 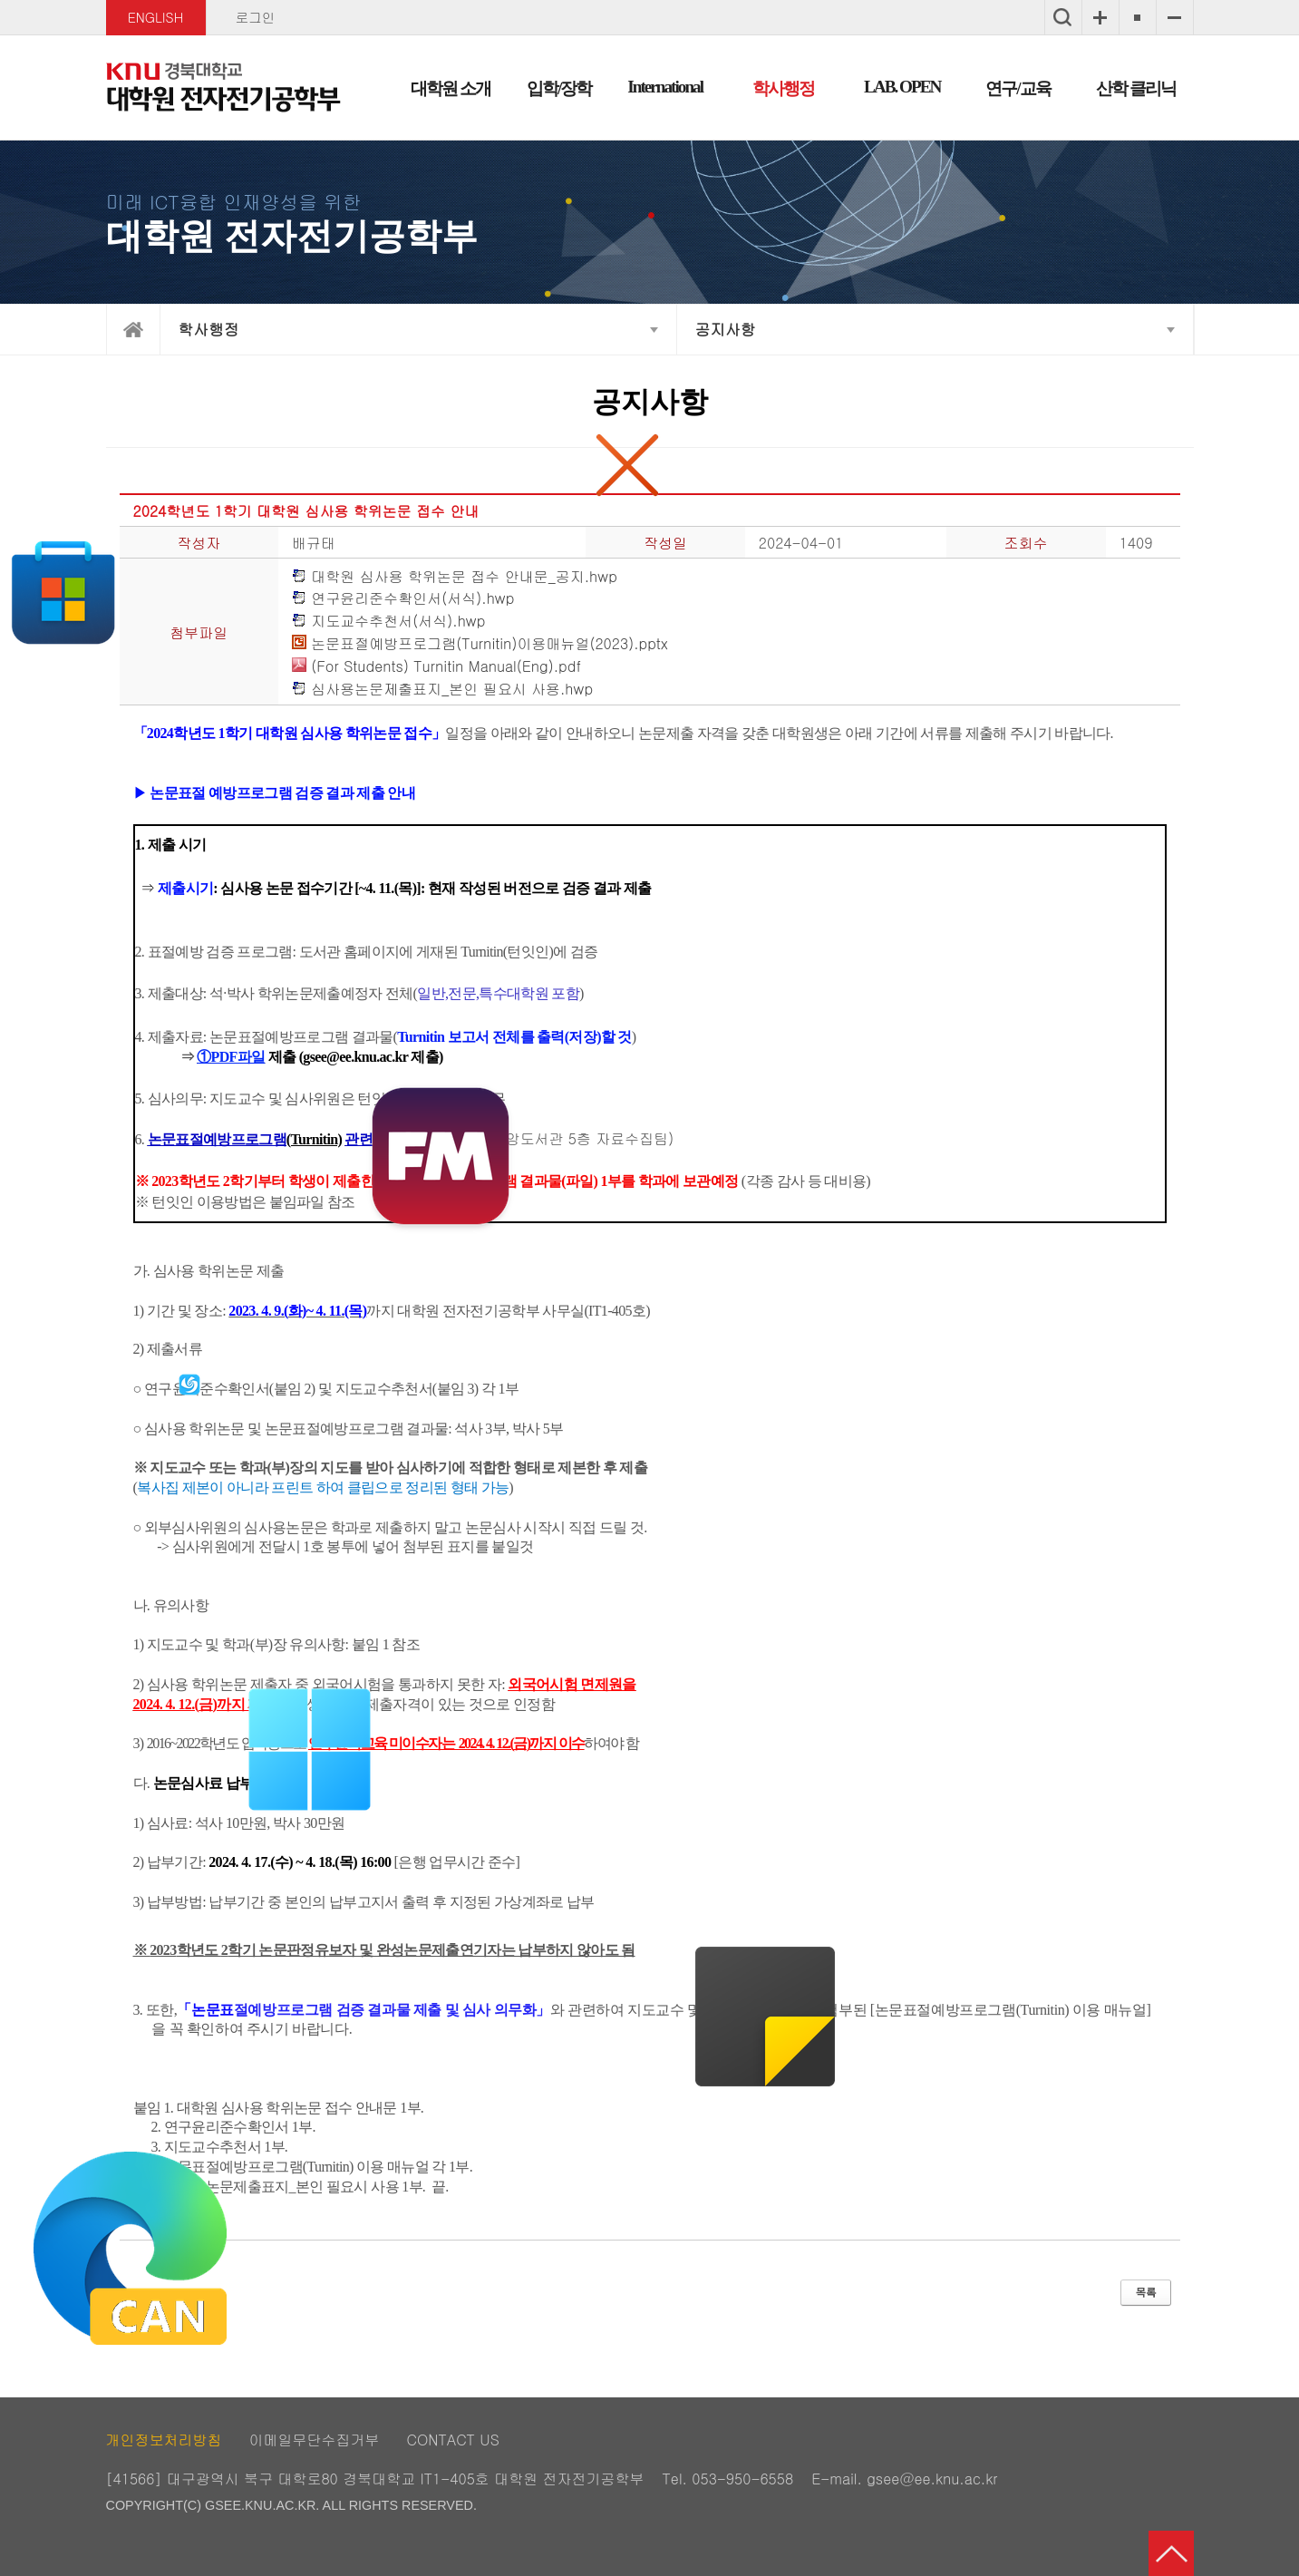 What do you see at coordinates (627, 465) in the screenshot?
I see `delete or remove an item` at bounding box center [627, 465].